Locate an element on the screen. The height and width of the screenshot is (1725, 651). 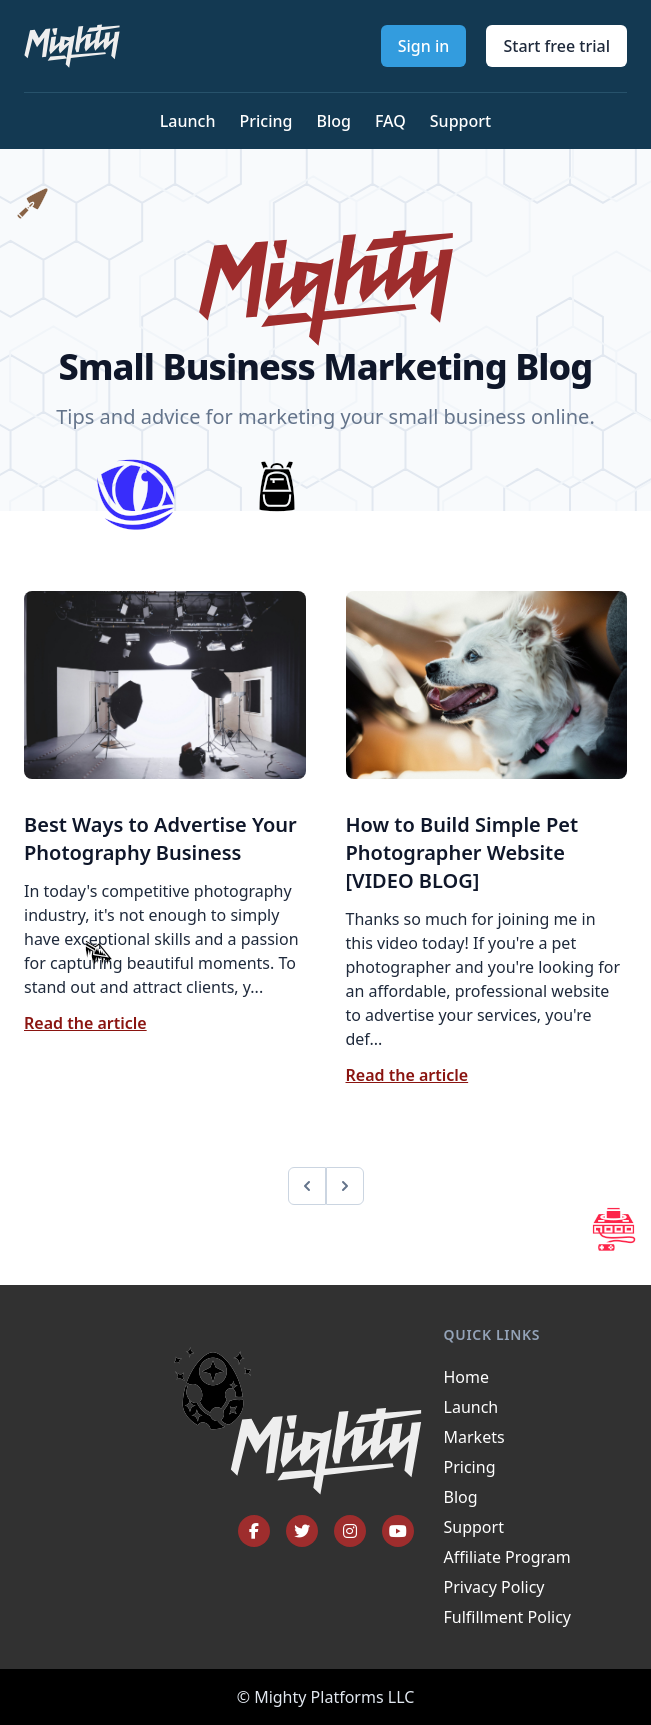
access gaming features or game center is located at coordinates (613, 1228).